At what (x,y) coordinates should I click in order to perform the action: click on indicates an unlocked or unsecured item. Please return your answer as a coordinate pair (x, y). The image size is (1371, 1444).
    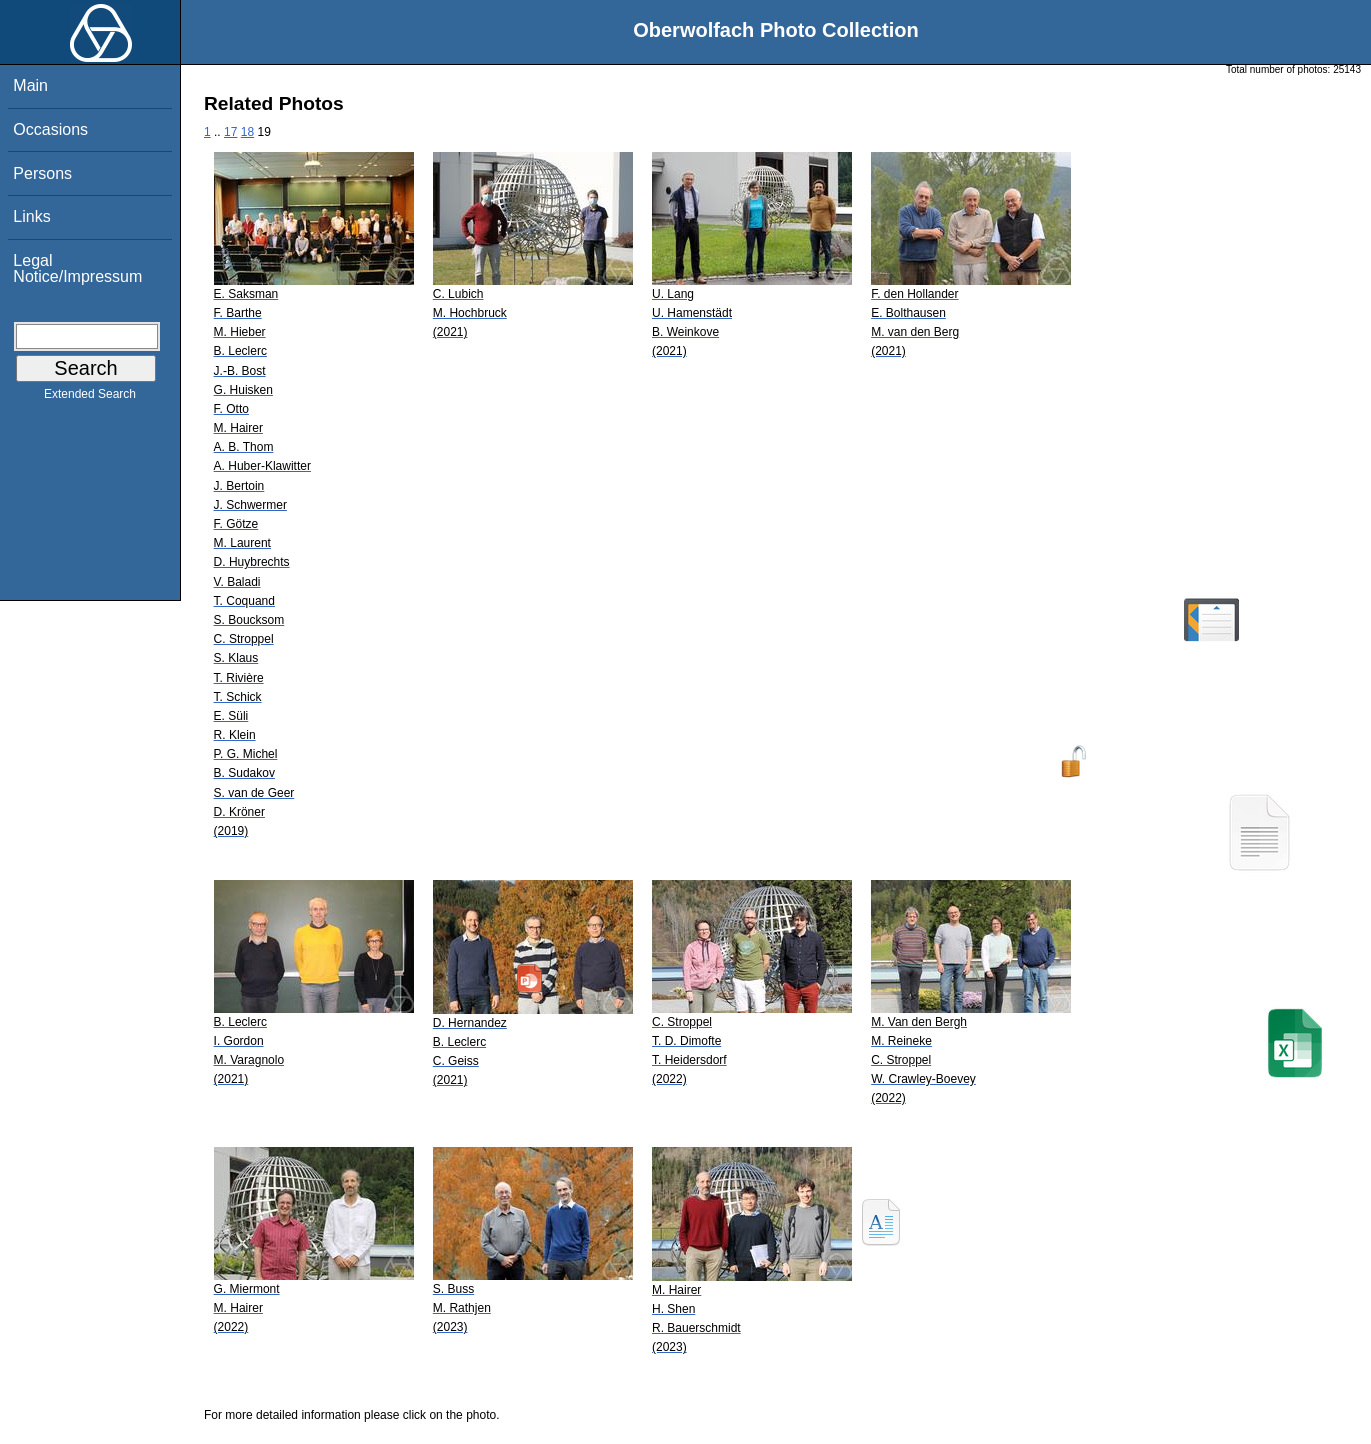
    Looking at the image, I should click on (1073, 761).